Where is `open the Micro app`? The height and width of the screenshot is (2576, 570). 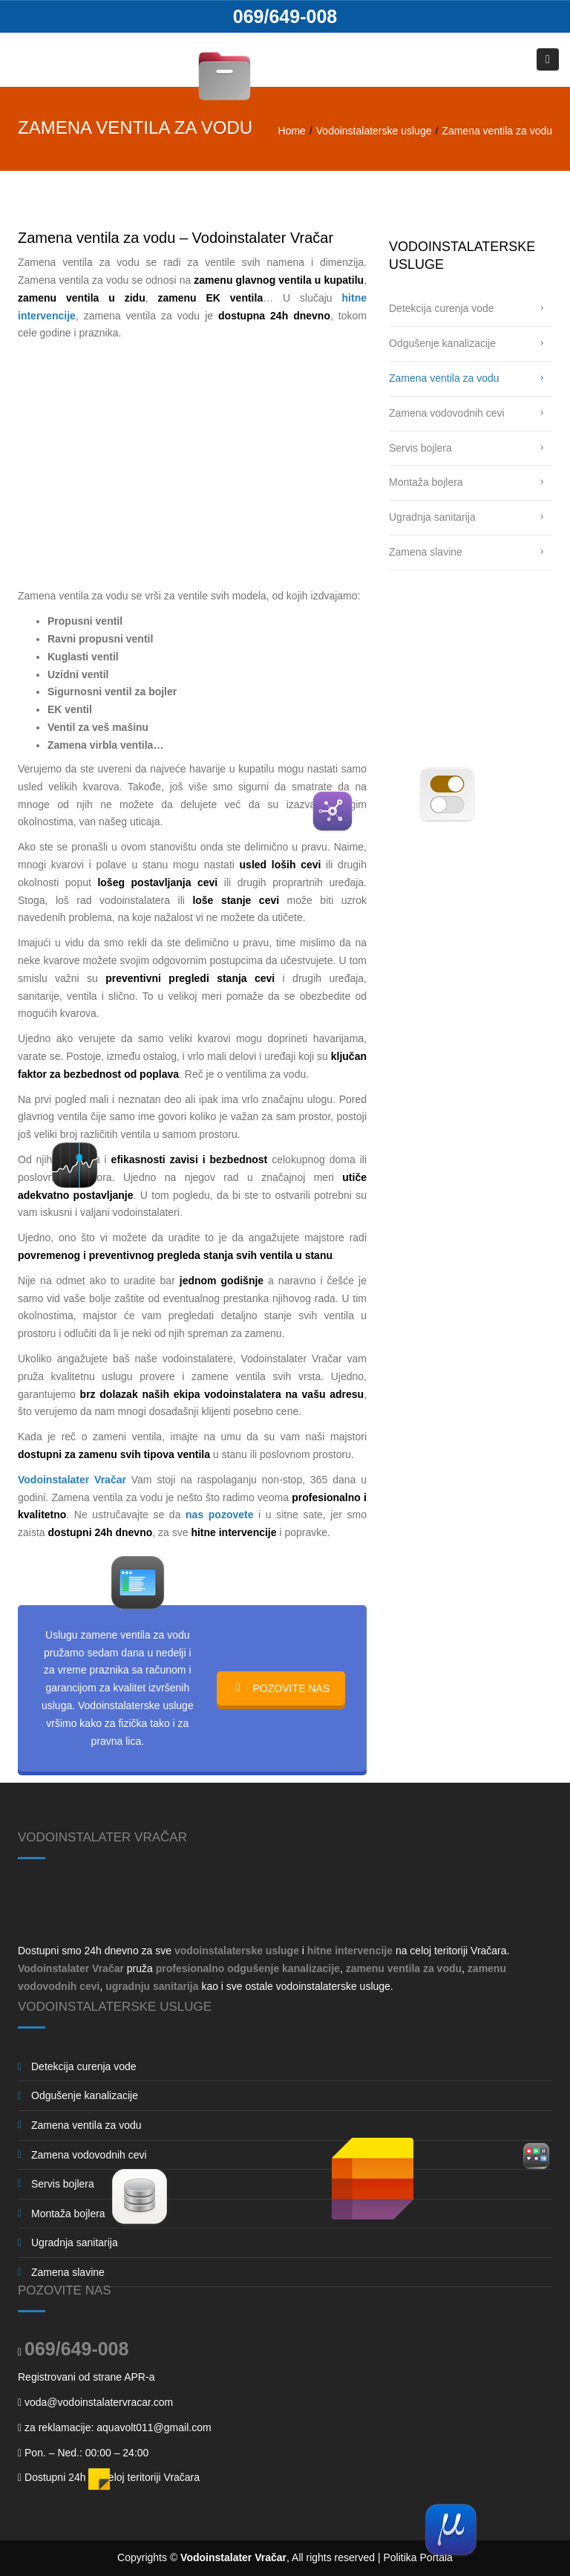
open the Micro app is located at coordinates (451, 2529).